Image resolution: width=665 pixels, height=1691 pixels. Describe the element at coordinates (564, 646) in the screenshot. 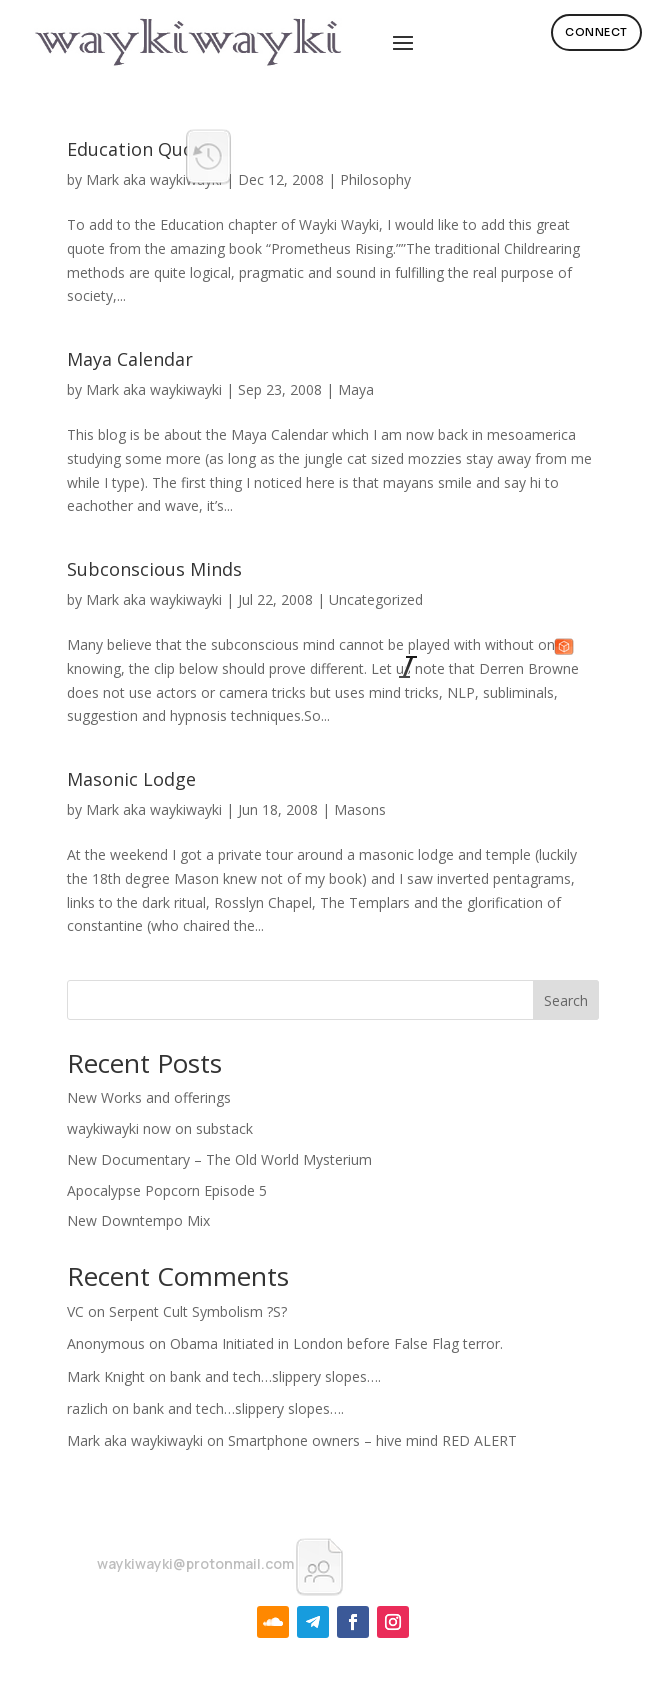

I see `an ascii stl 3d model file` at that location.